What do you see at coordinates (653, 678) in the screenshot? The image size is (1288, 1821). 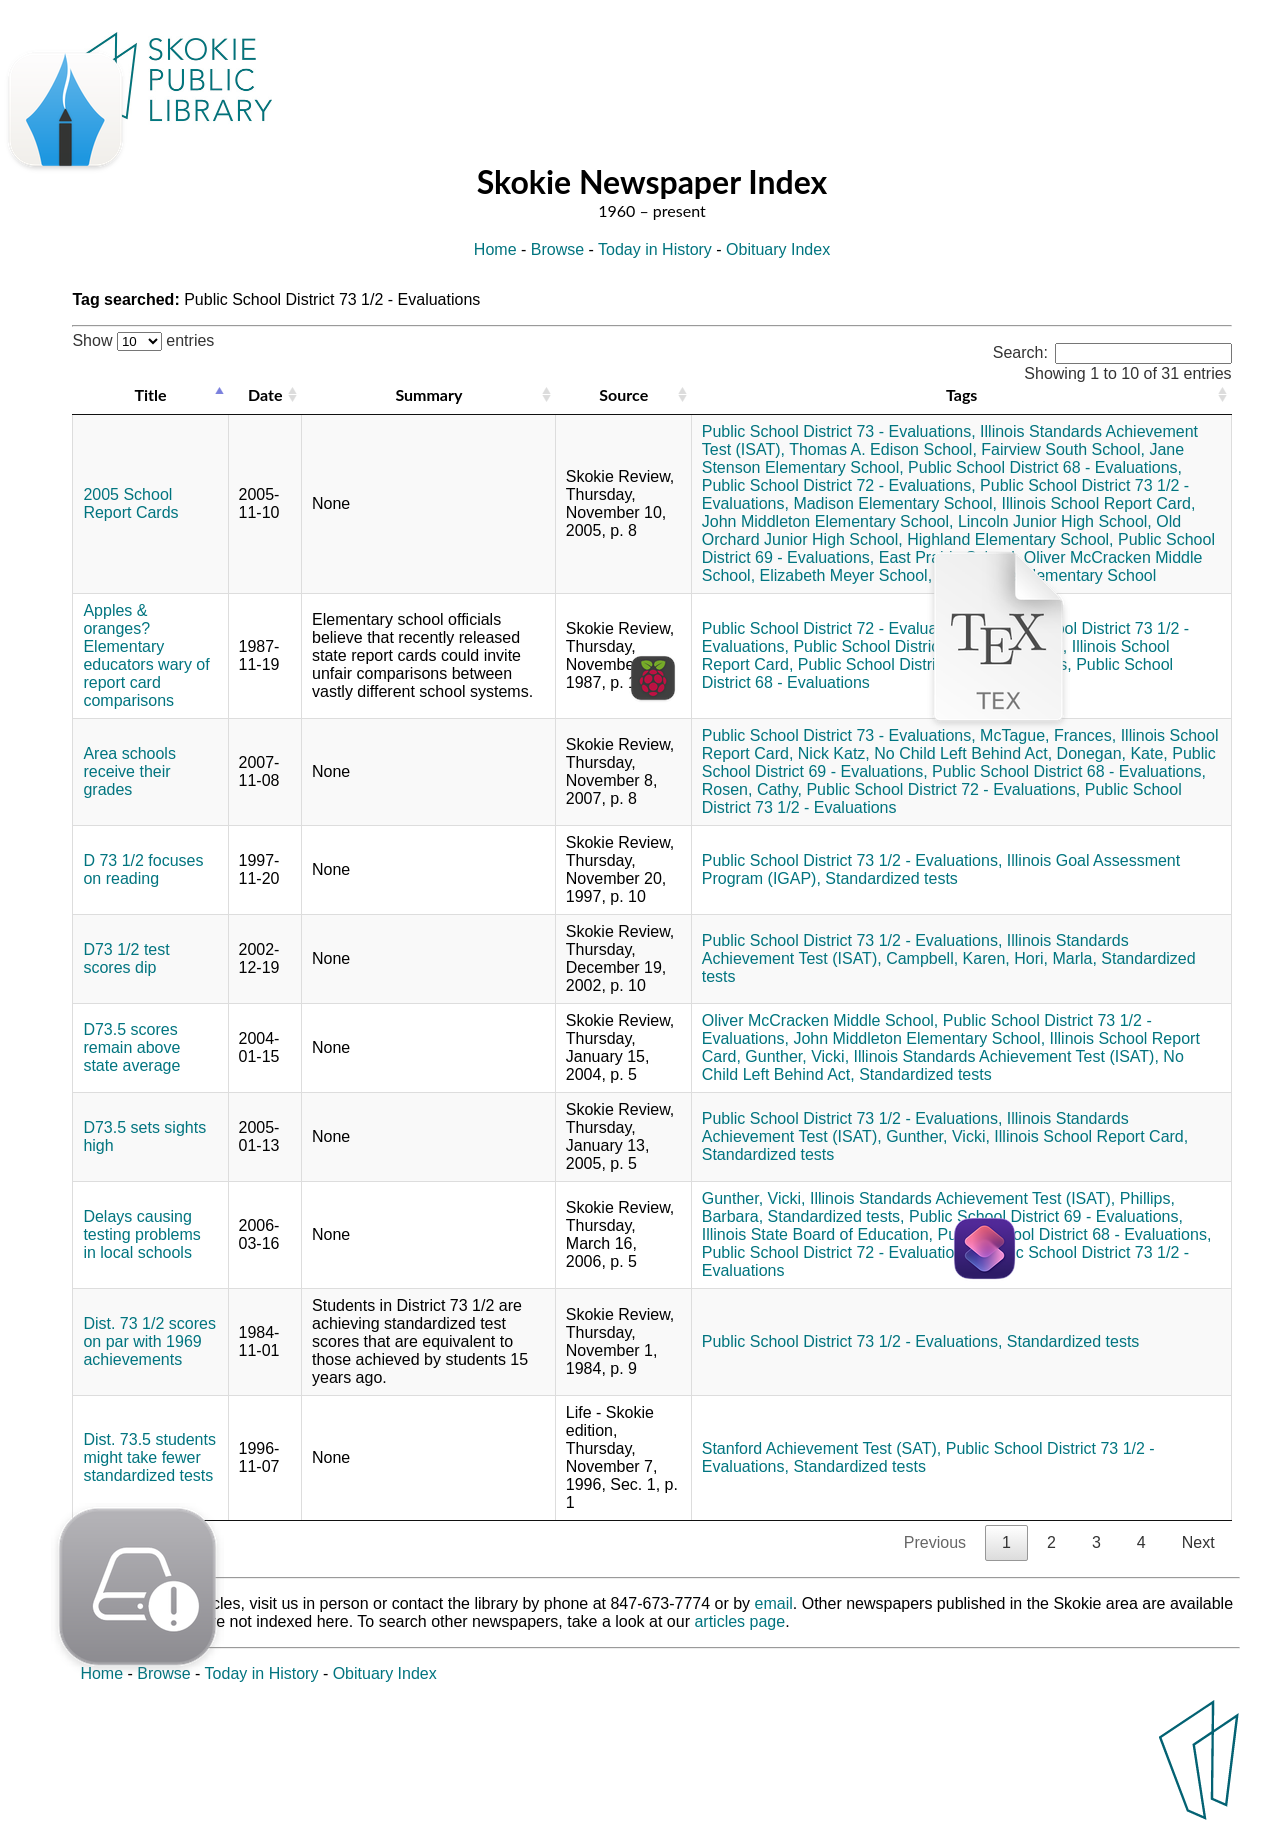 I see `launch raspbian operating system` at bounding box center [653, 678].